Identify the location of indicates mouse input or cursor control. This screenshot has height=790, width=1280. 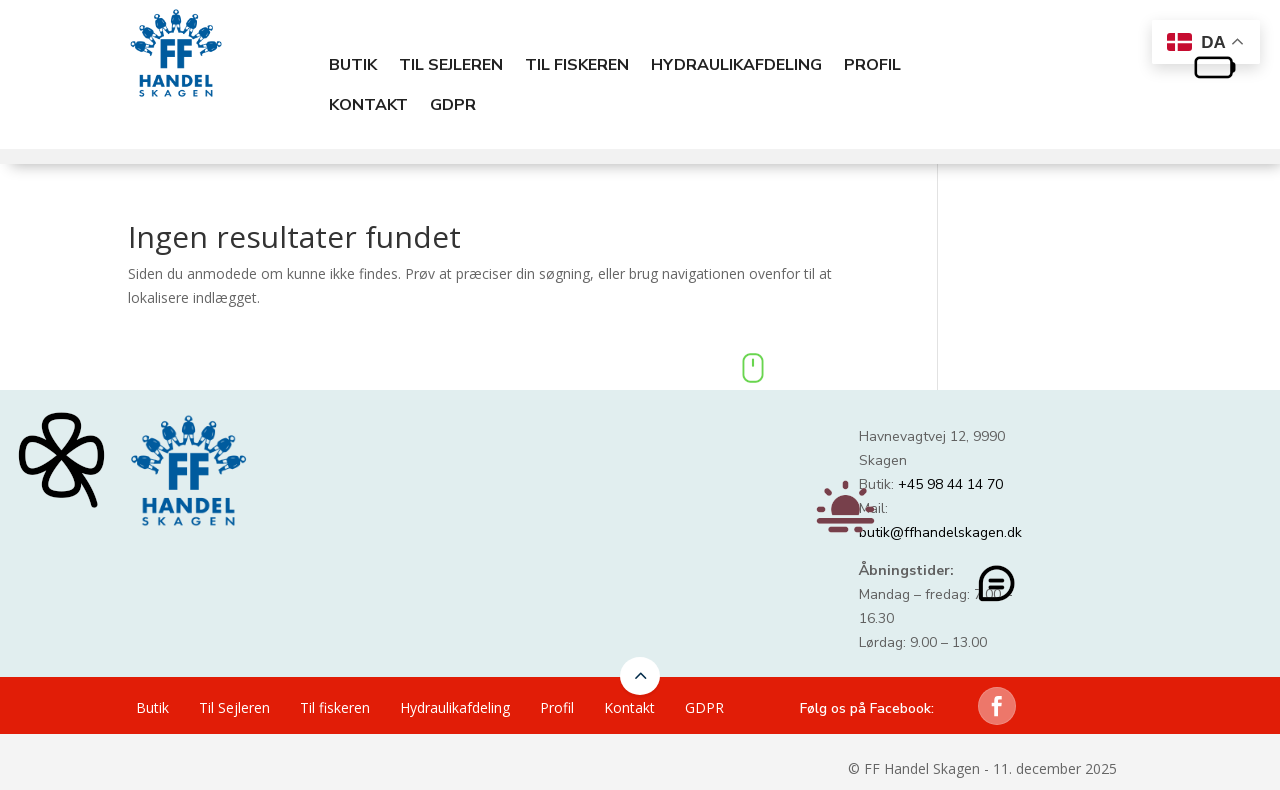
(753, 368).